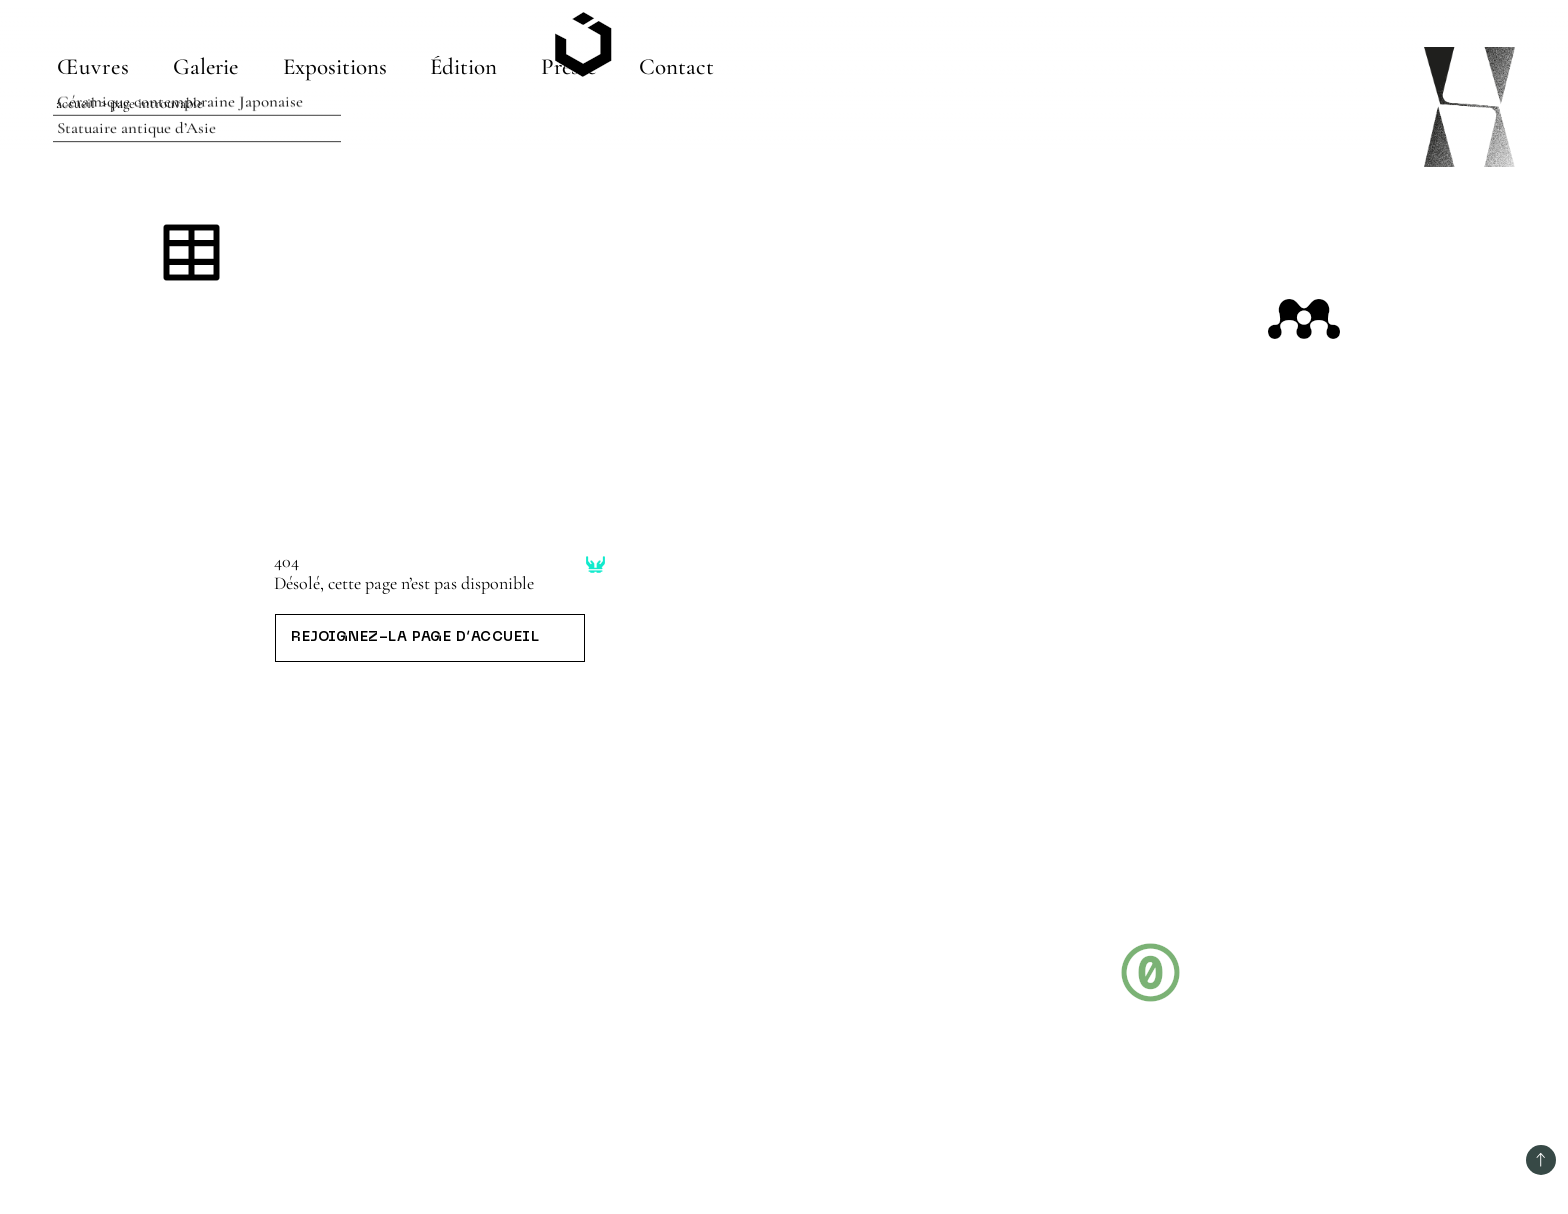 This screenshot has height=1214, width=1568. I want to click on creative commons zero (CC0) public domain license, so click(1150, 972).